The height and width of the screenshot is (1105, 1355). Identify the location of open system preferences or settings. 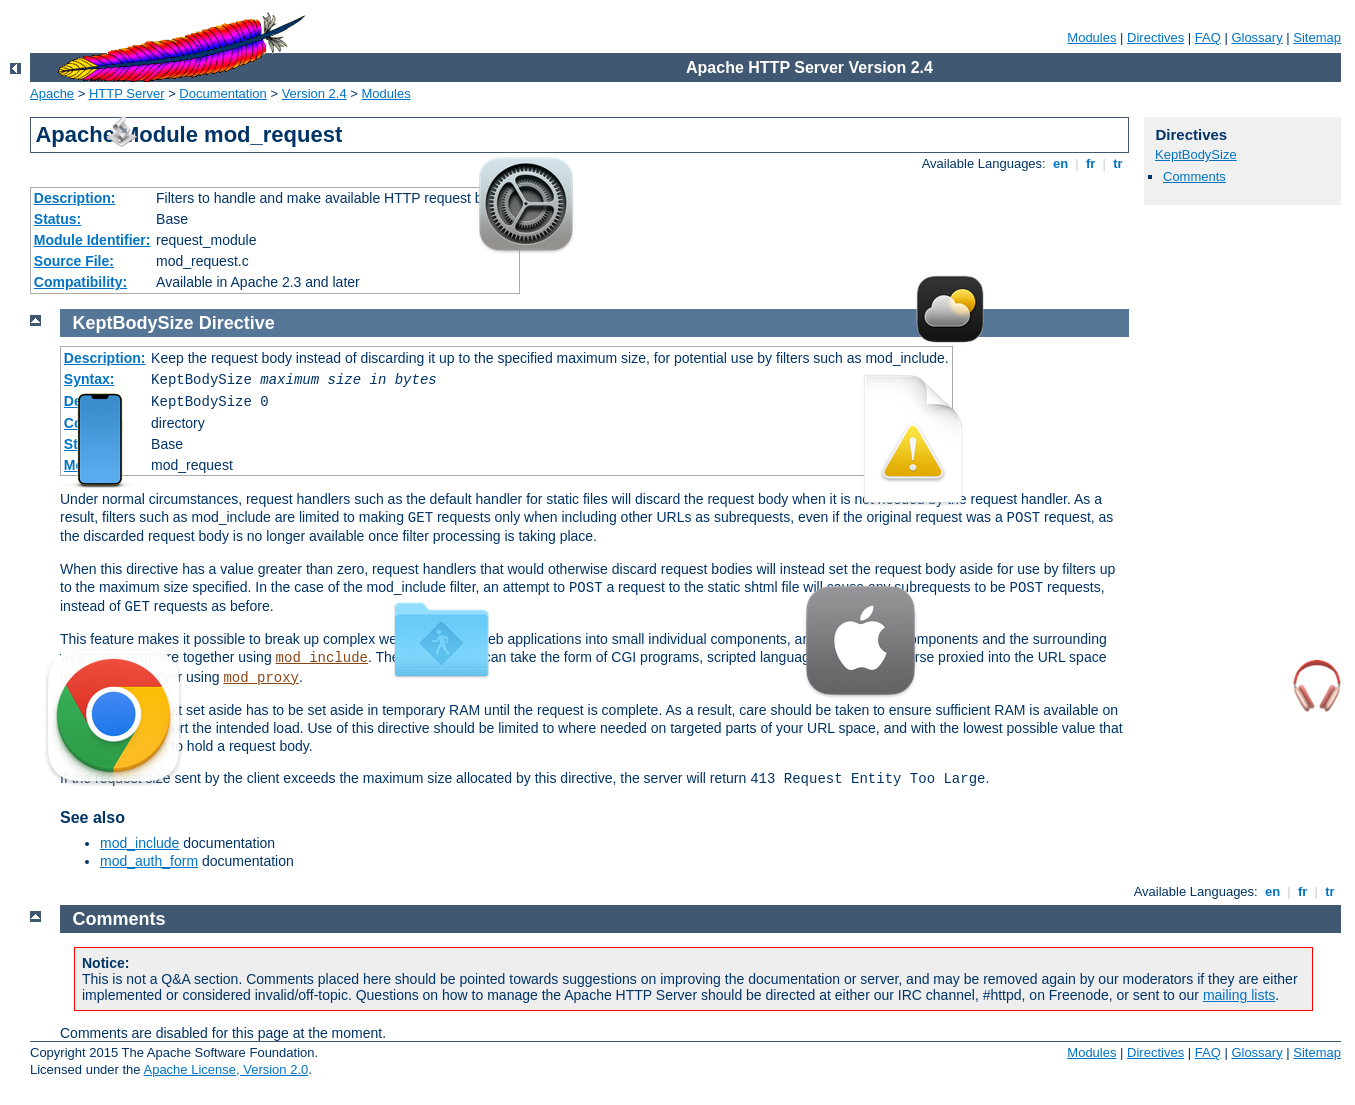
(526, 204).